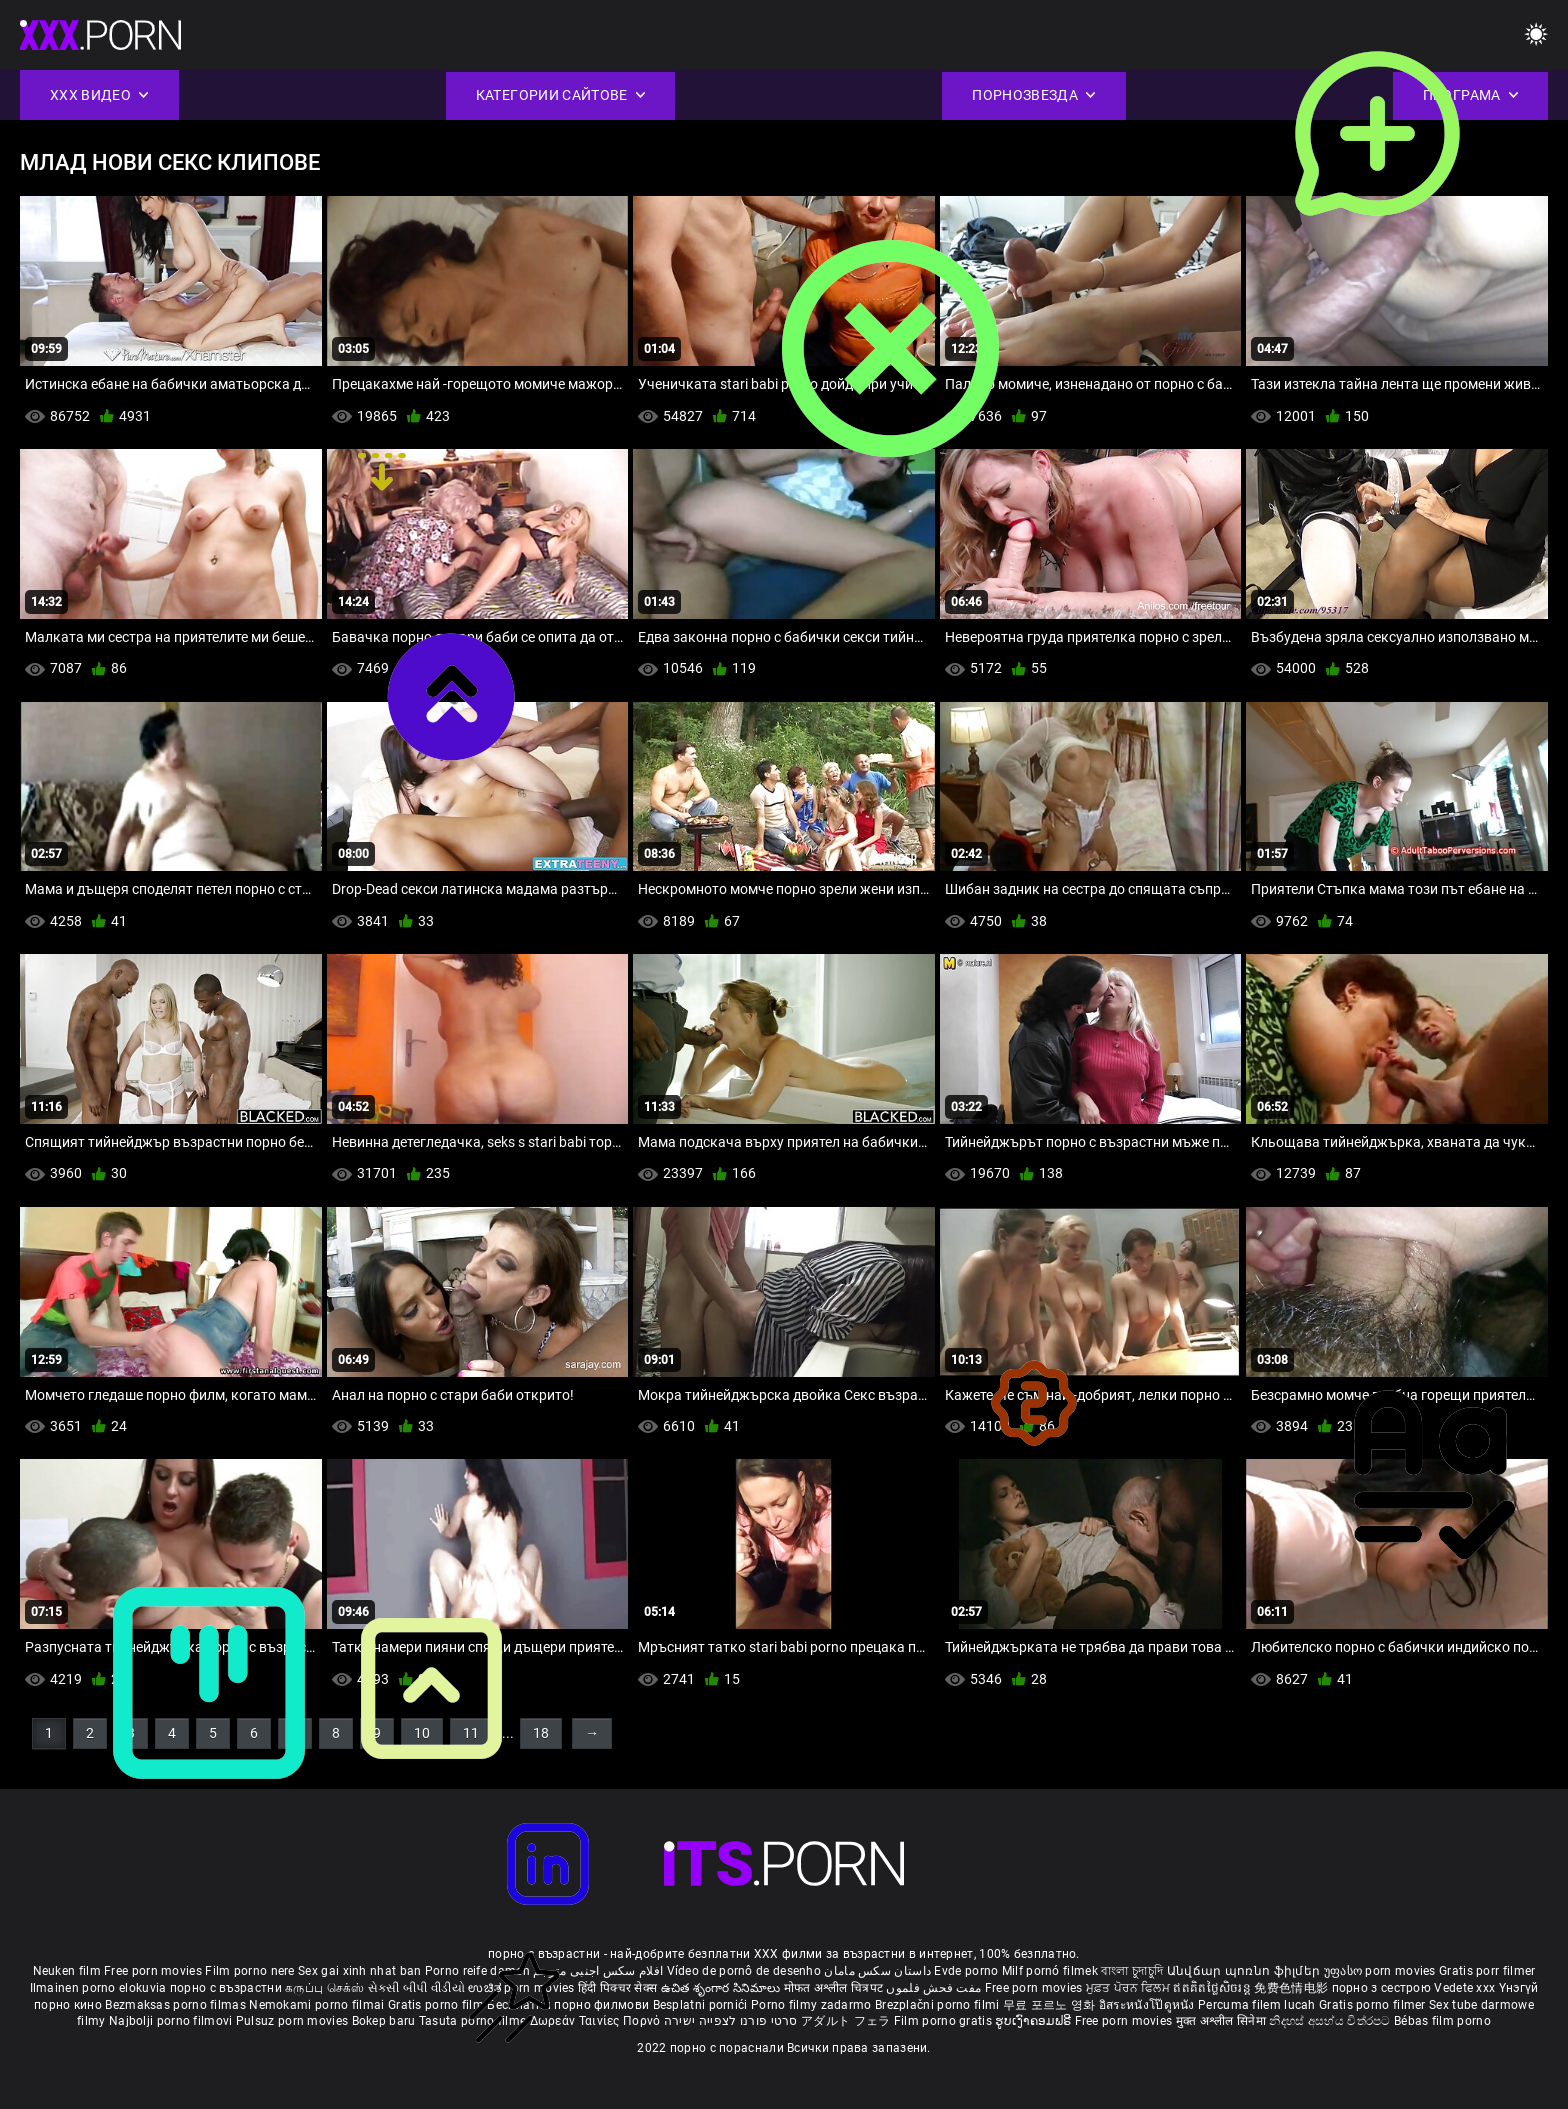  Describe the element at coordinates (452, 697) in the screenshot. I see `scroll to top of page` at that location.